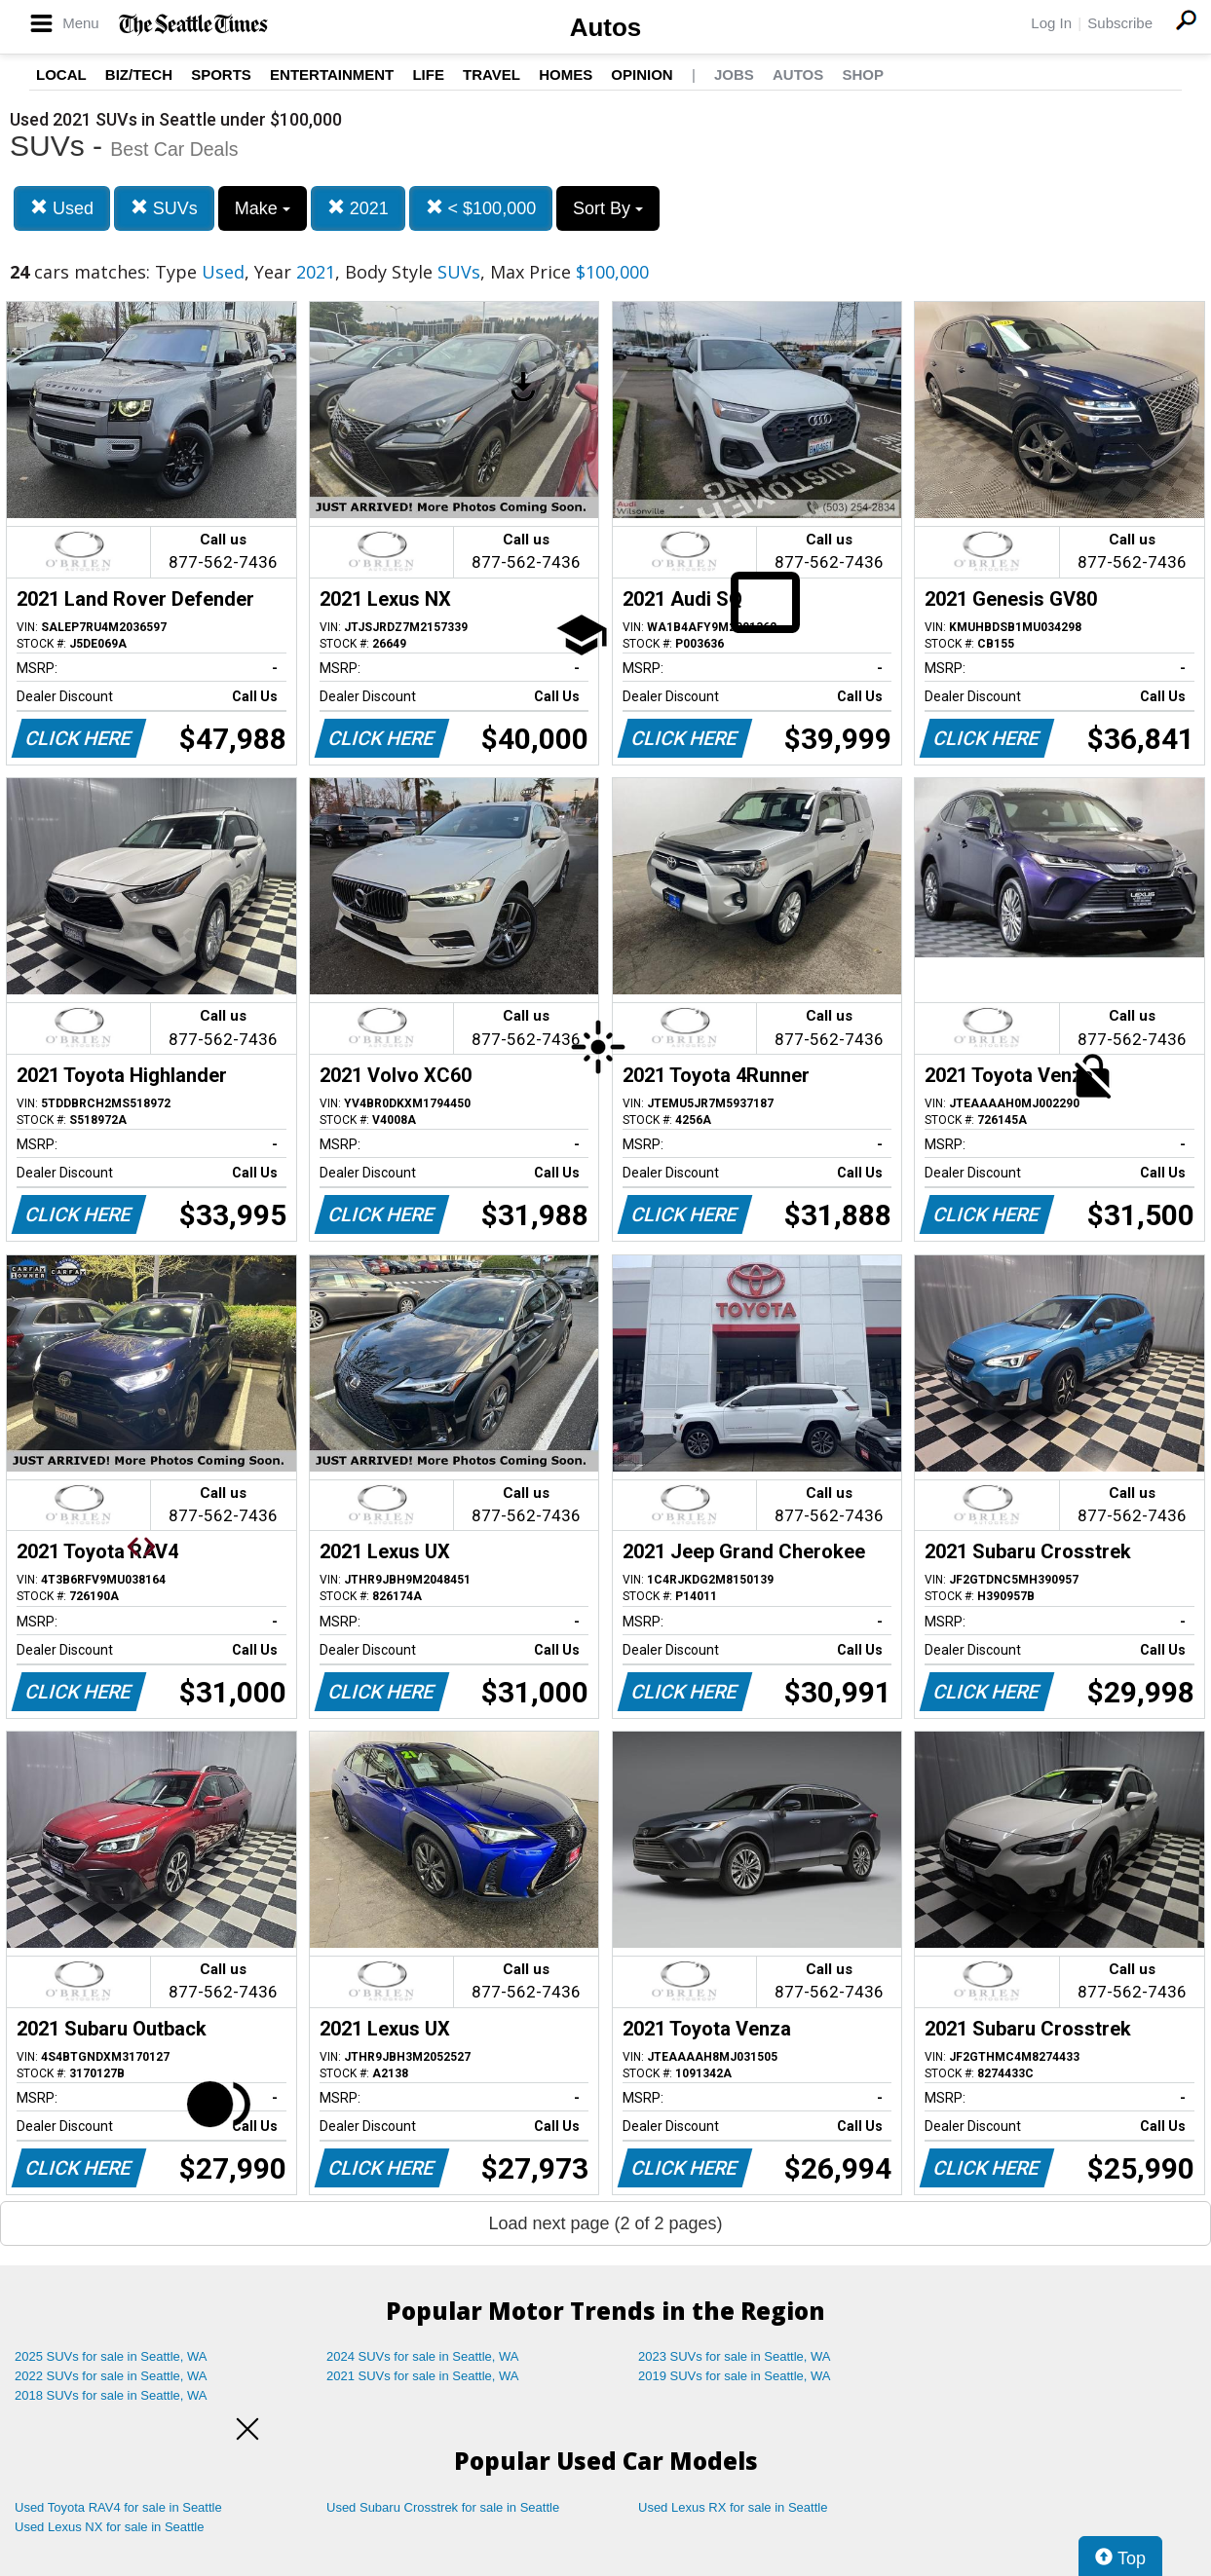  What do you see at coordinates (247, 2429) in the screenshot?
I see `close a window or dialog` at bounding box center [247, 2429].